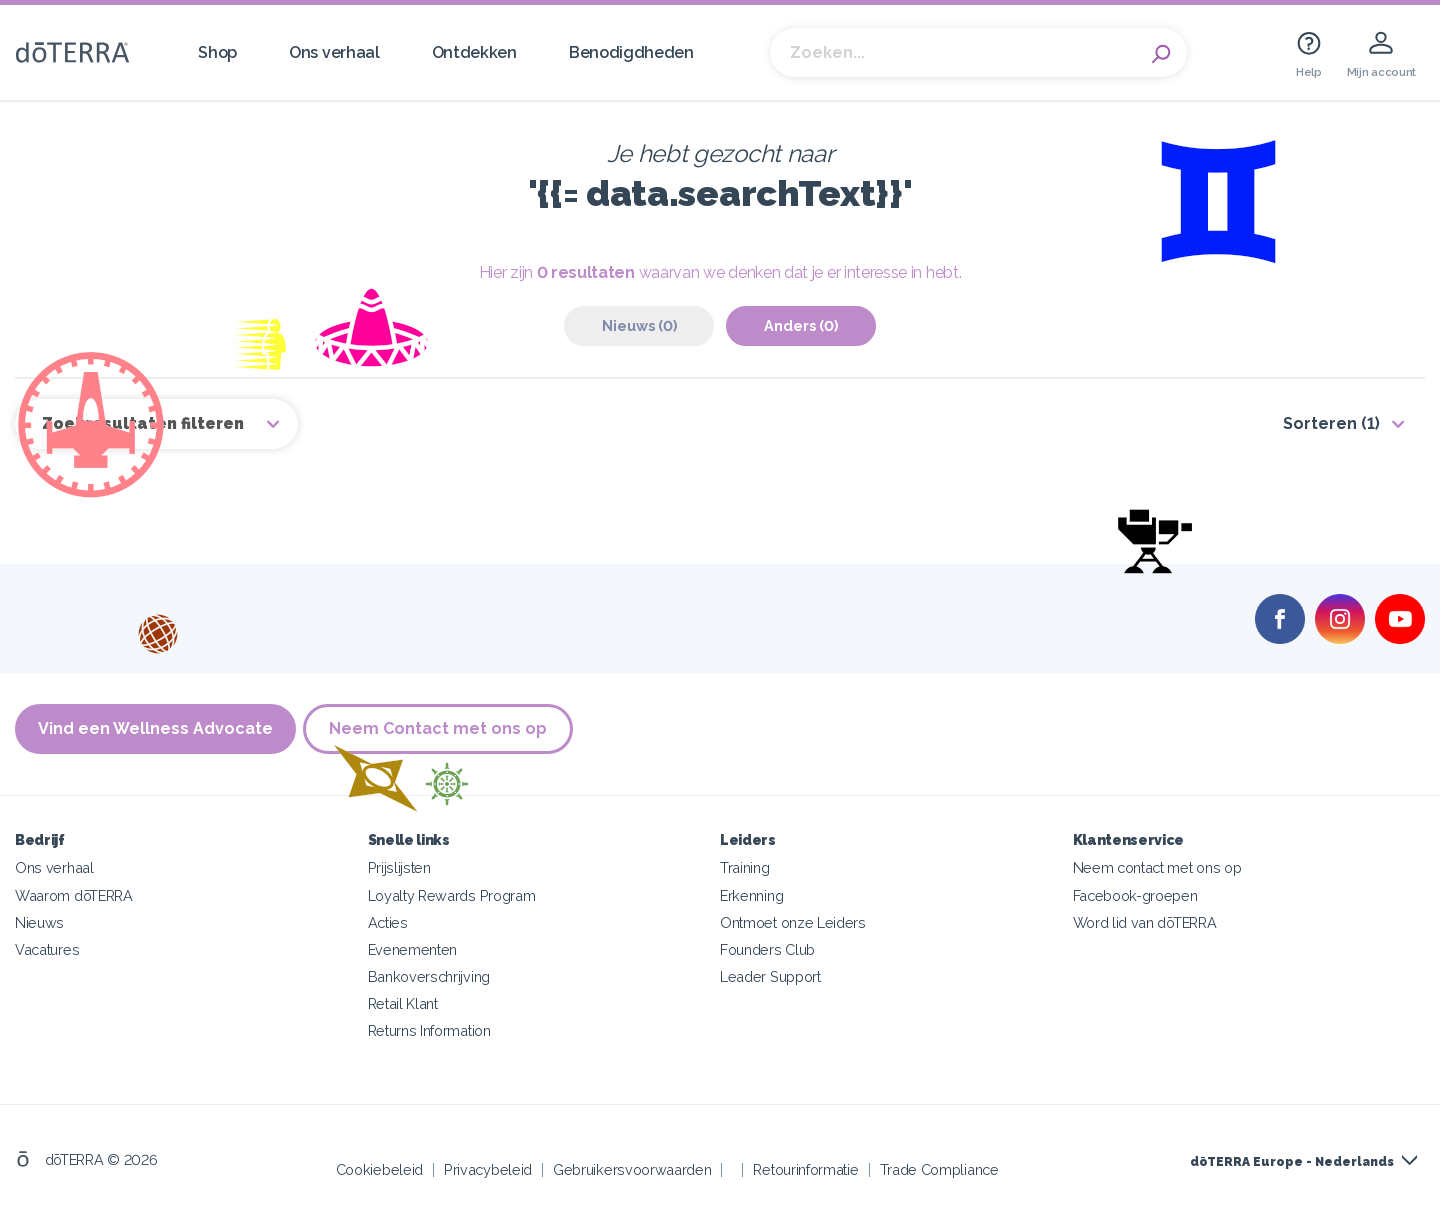 This screenshot has width=1440, height=1212. What do you see at coordinates (158, 634) in the screenshot?
I see `access global or network settings` at bounding box center [158, 634].